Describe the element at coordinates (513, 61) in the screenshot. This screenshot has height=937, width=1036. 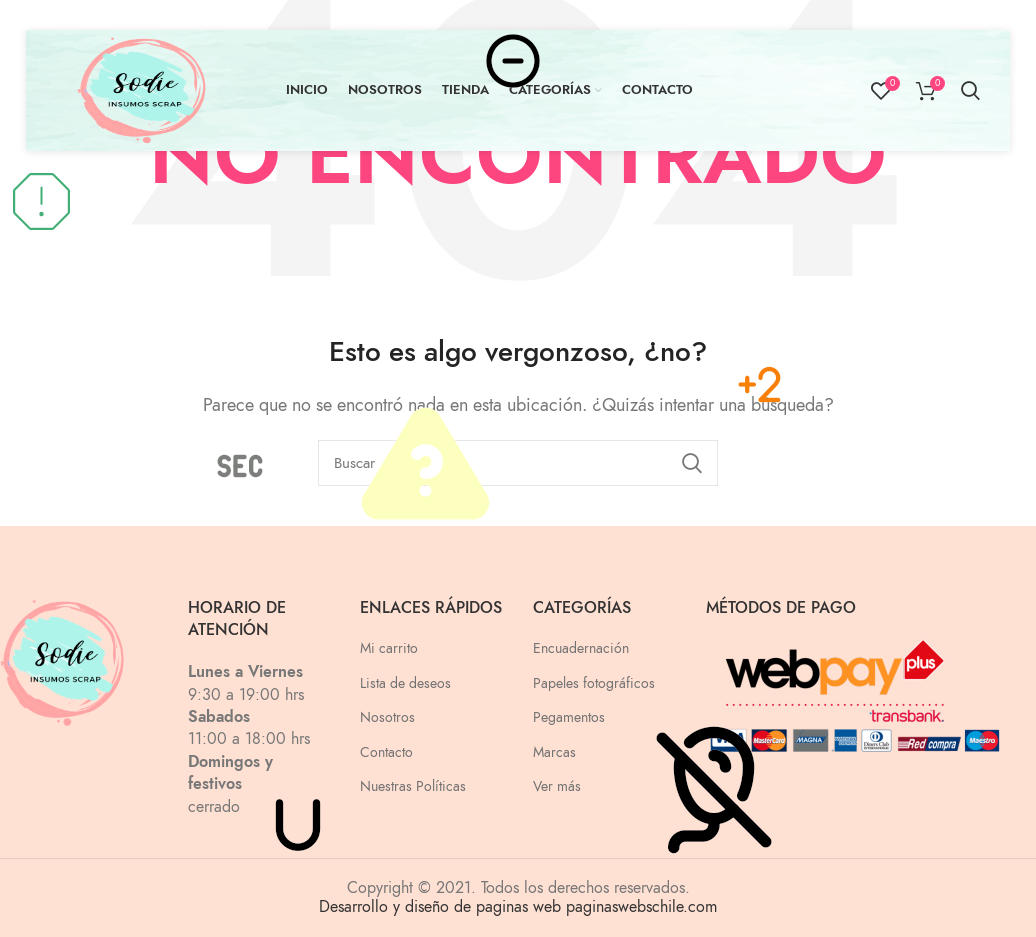
I see `remove an item from a list or cart` at that location.